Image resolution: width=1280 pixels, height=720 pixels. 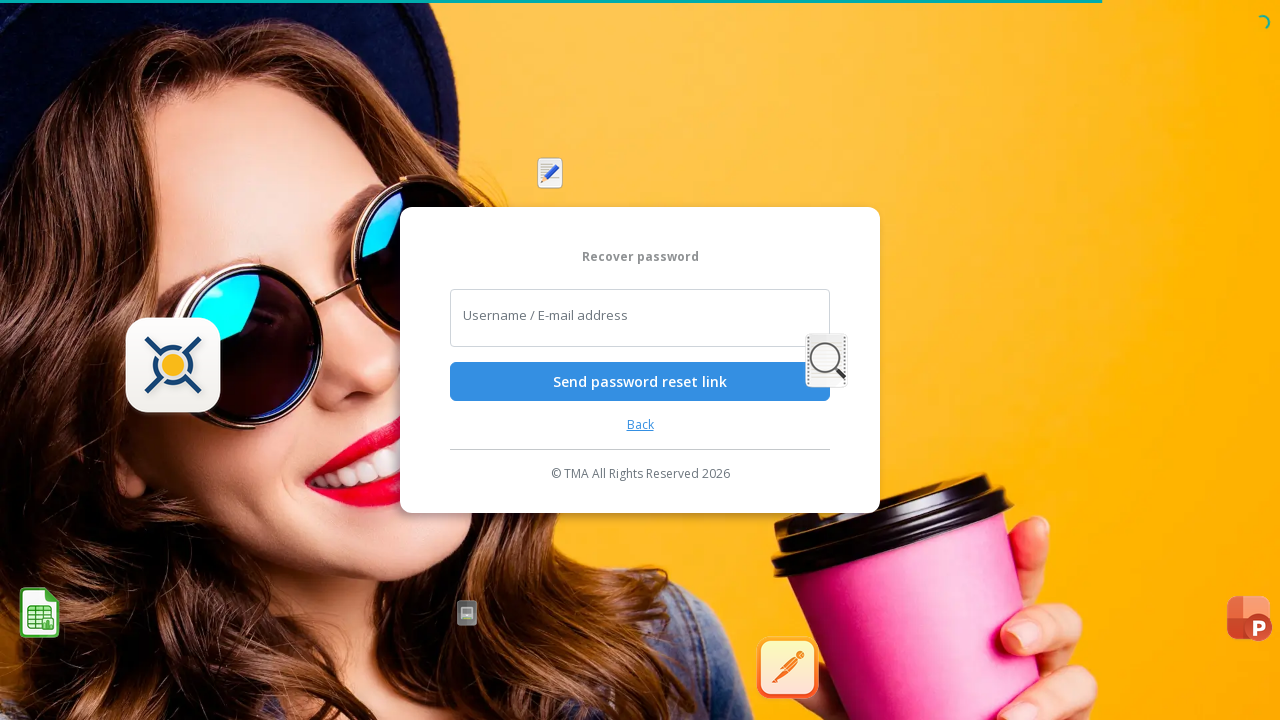 I want to click on libreoffice calc spreadsheet template file, so click(x=39, y=612).